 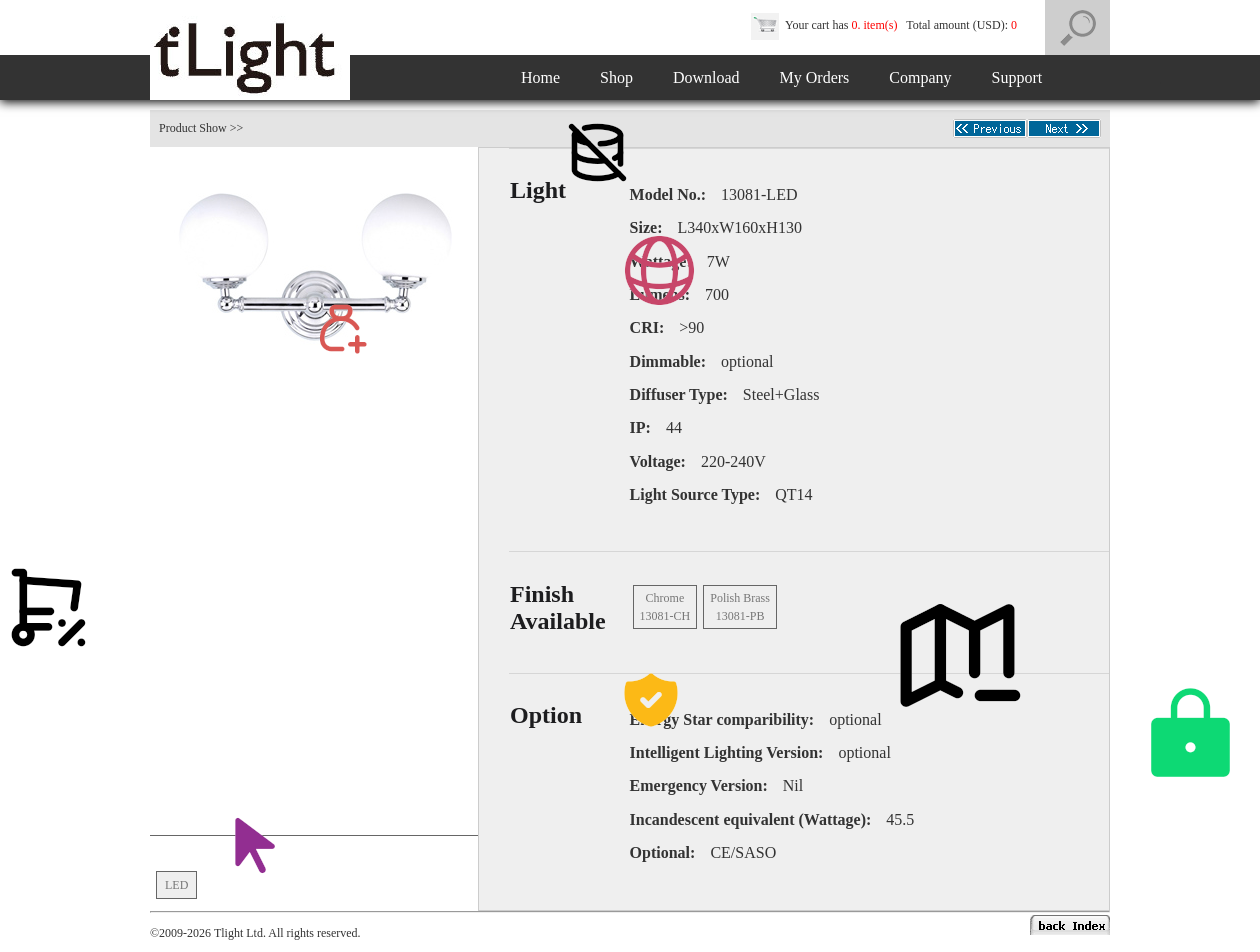 I want to click on indicates a locked or secured item, so click(x=1190, y=737).